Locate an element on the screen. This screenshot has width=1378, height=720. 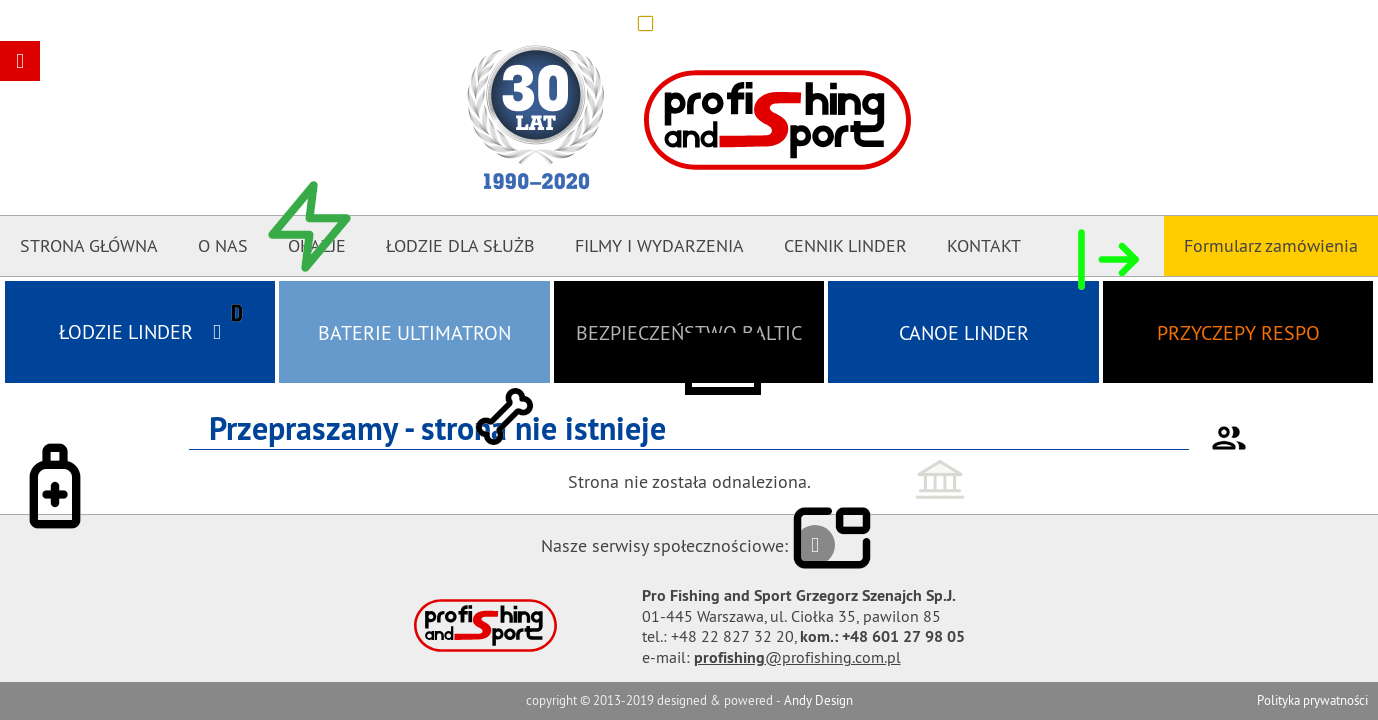
access pet-related features or settings is located at coordinates (504, 416).